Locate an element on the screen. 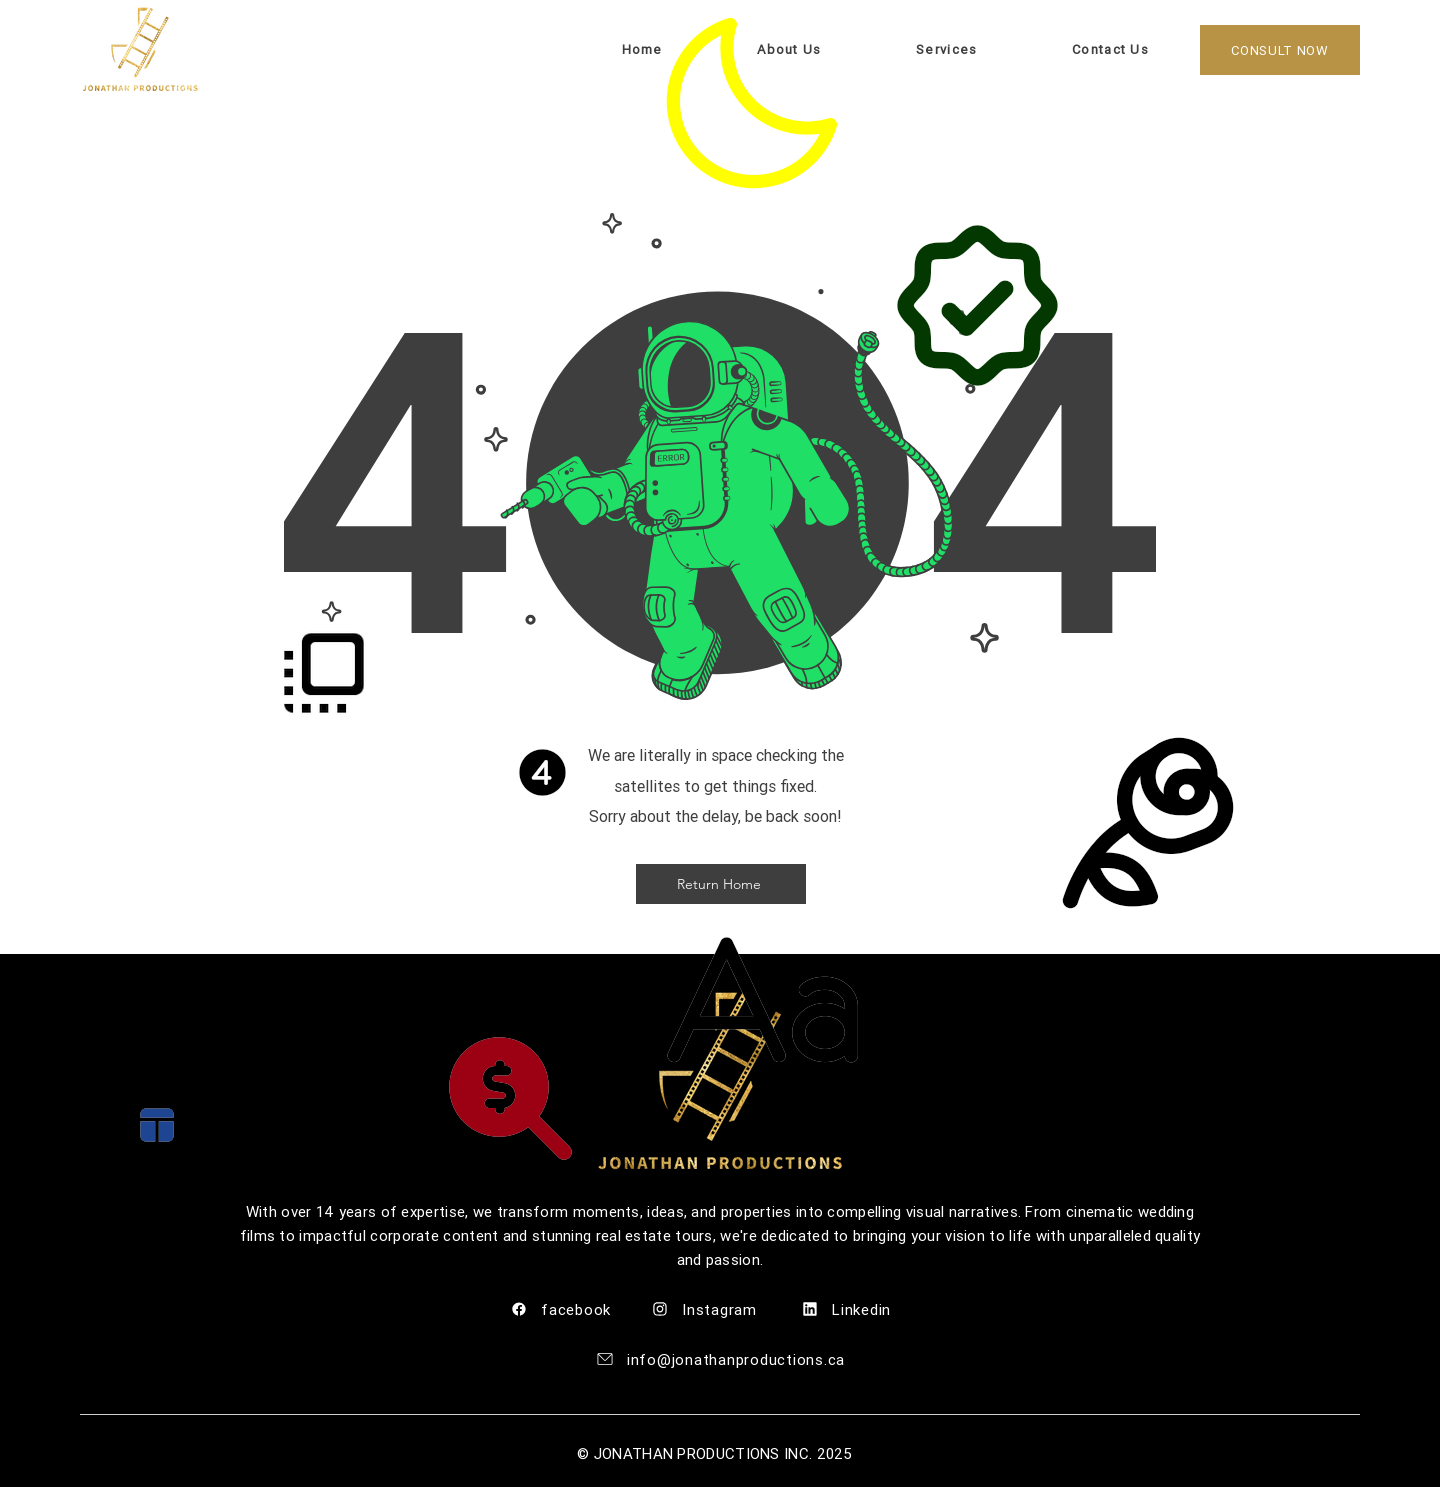 The height and width of the screenshot is (1487, 1440). toggle dark mode or night theme is located at coordinates (747, 108).